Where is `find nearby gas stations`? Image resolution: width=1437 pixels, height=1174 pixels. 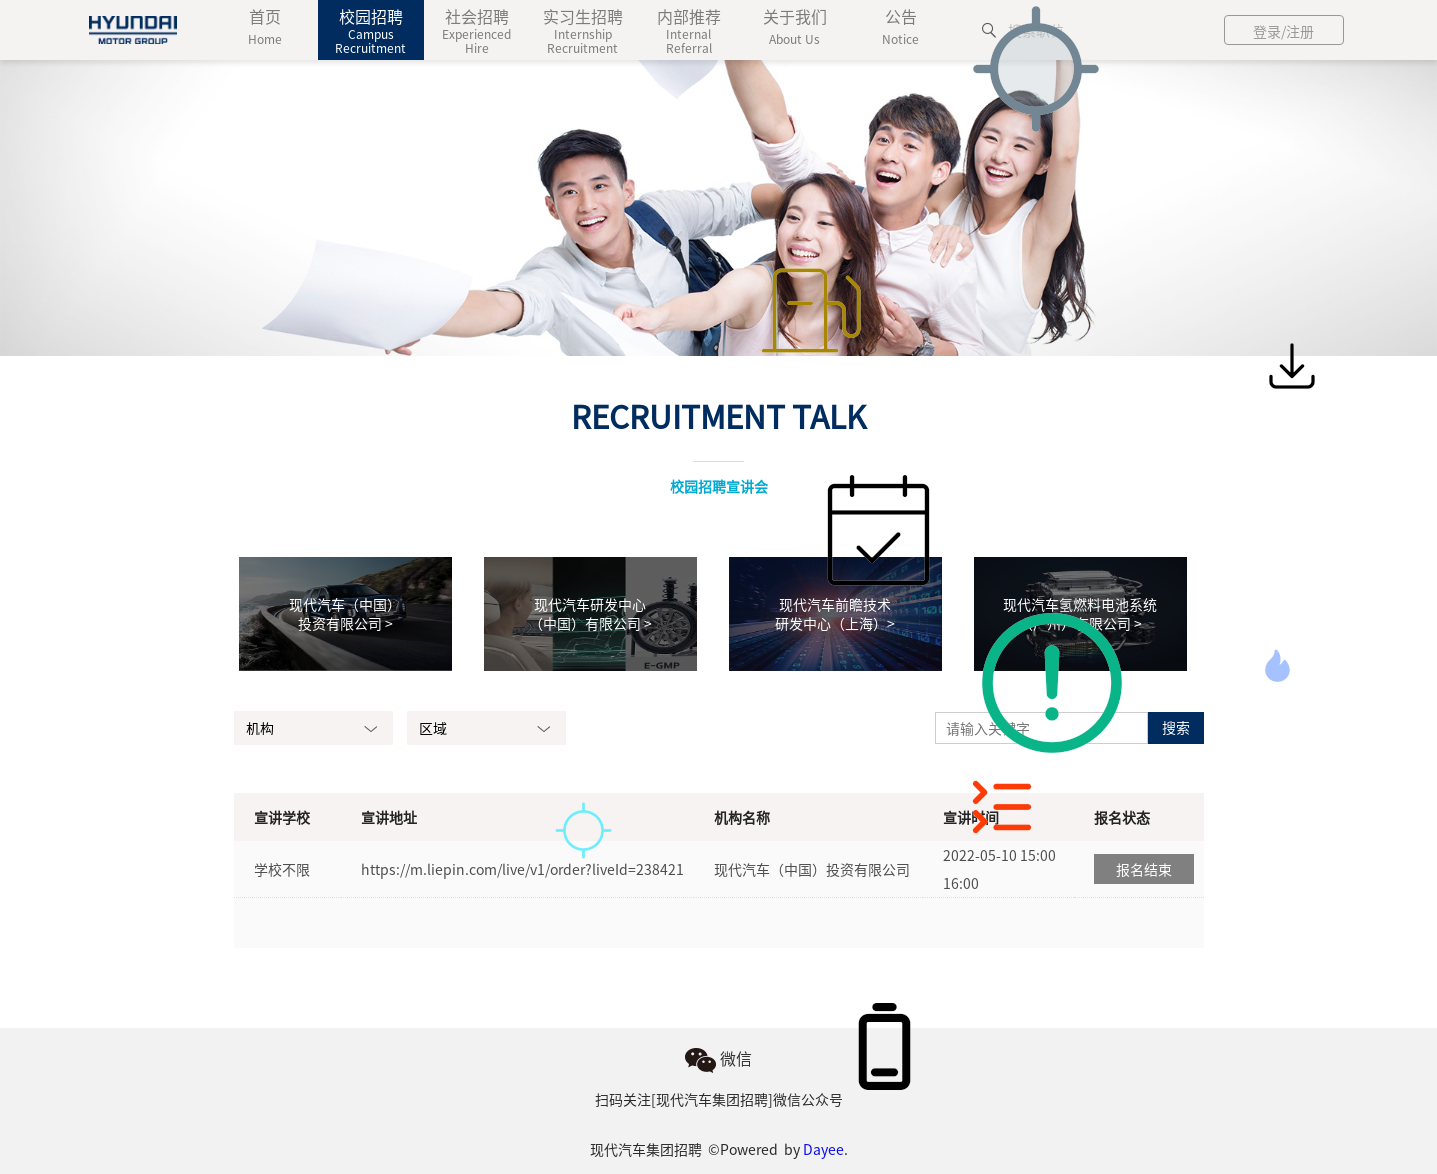
find nearby gas stations is located at coordinates (807, 310).